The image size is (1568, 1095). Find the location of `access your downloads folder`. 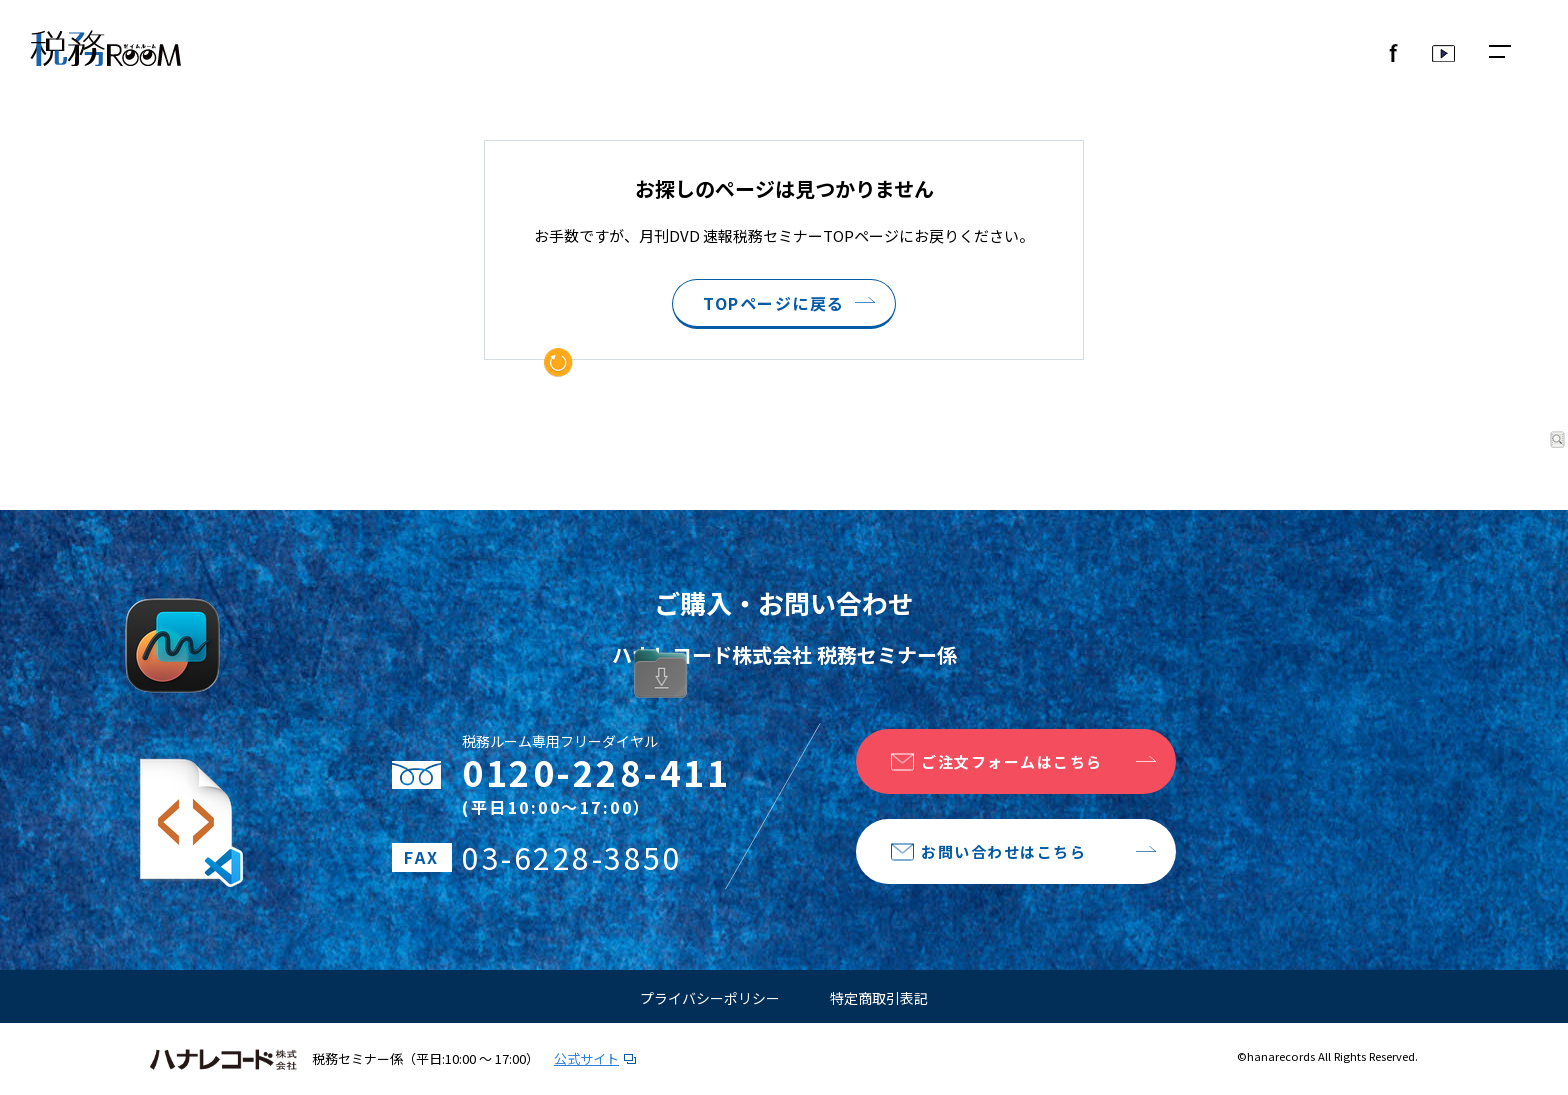

access your downloads folder is located at coordinates (660, 673).